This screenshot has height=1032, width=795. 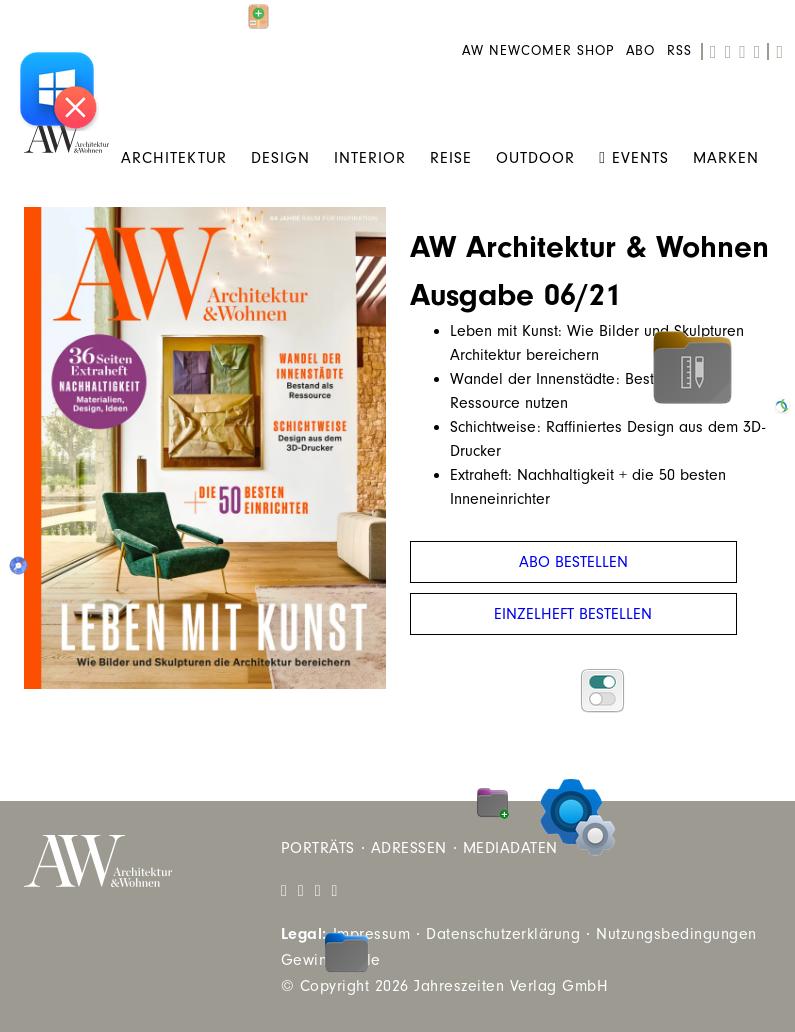 I want to click on create a new folder, so click(x=492, y=802).